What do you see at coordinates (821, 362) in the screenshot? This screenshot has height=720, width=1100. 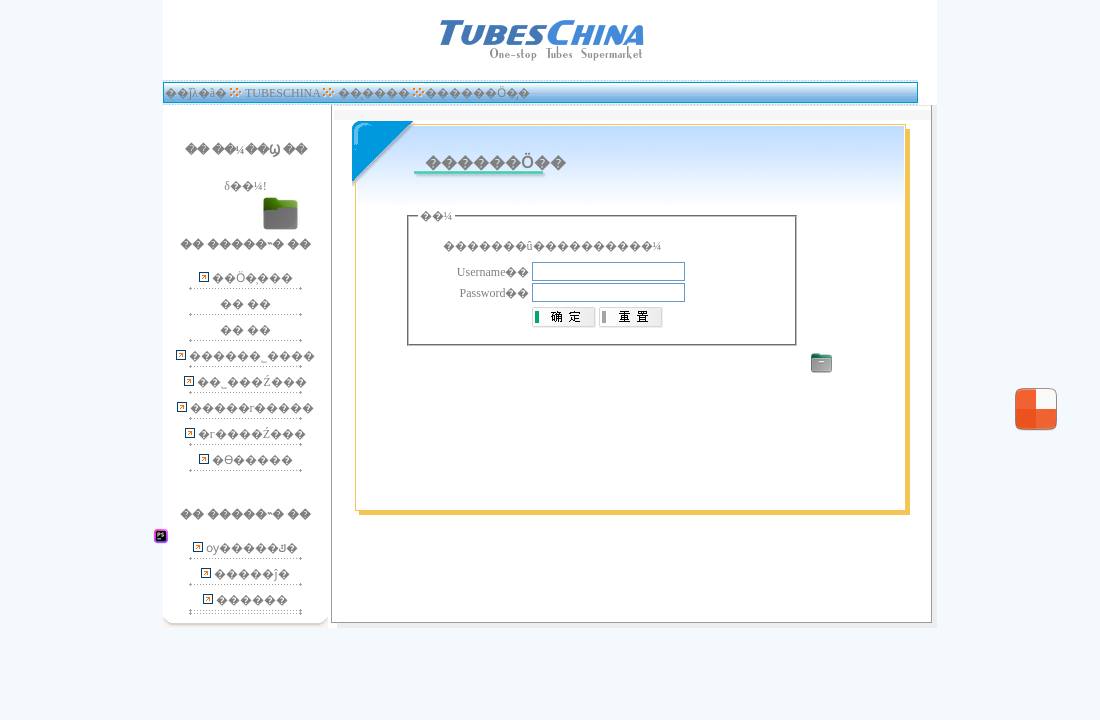 I see `open the file manager application` at bounding box center [821, 362].